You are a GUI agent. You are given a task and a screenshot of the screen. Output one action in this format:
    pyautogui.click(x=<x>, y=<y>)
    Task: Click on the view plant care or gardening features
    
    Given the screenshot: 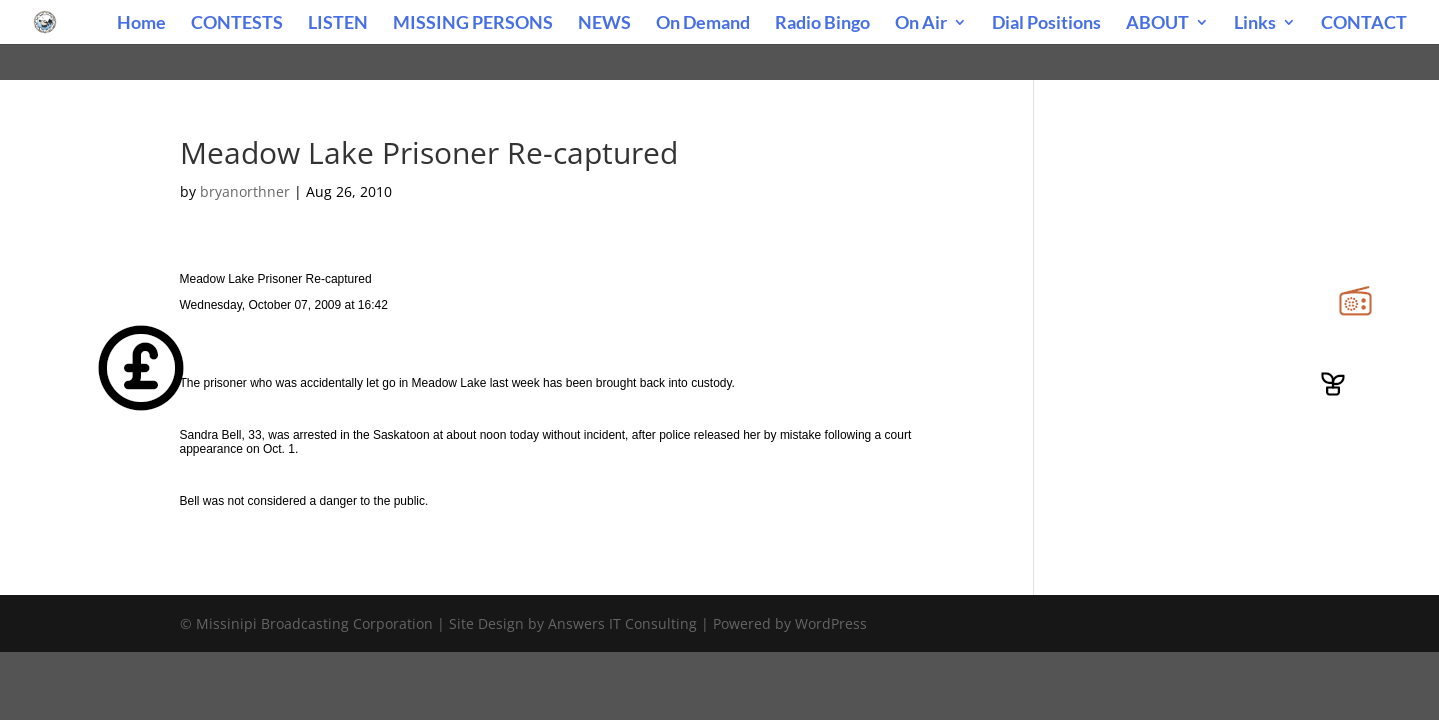 What is the action you would take?
    pyautogui.click(x=1333, y=384)
    